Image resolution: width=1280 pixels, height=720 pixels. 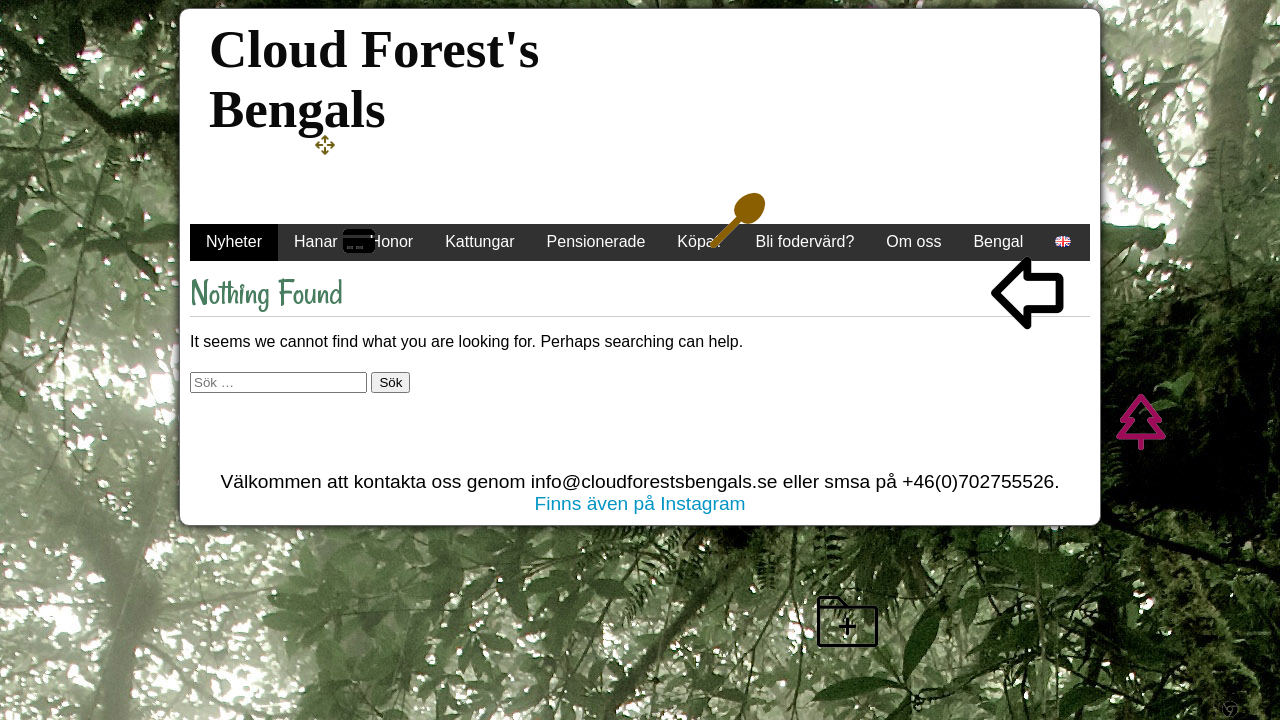 What do you see at coordinates (1141, 422) in the screenshot?
I see `indicates parks or nature areas on a map` at bounding box center [1141, 422].